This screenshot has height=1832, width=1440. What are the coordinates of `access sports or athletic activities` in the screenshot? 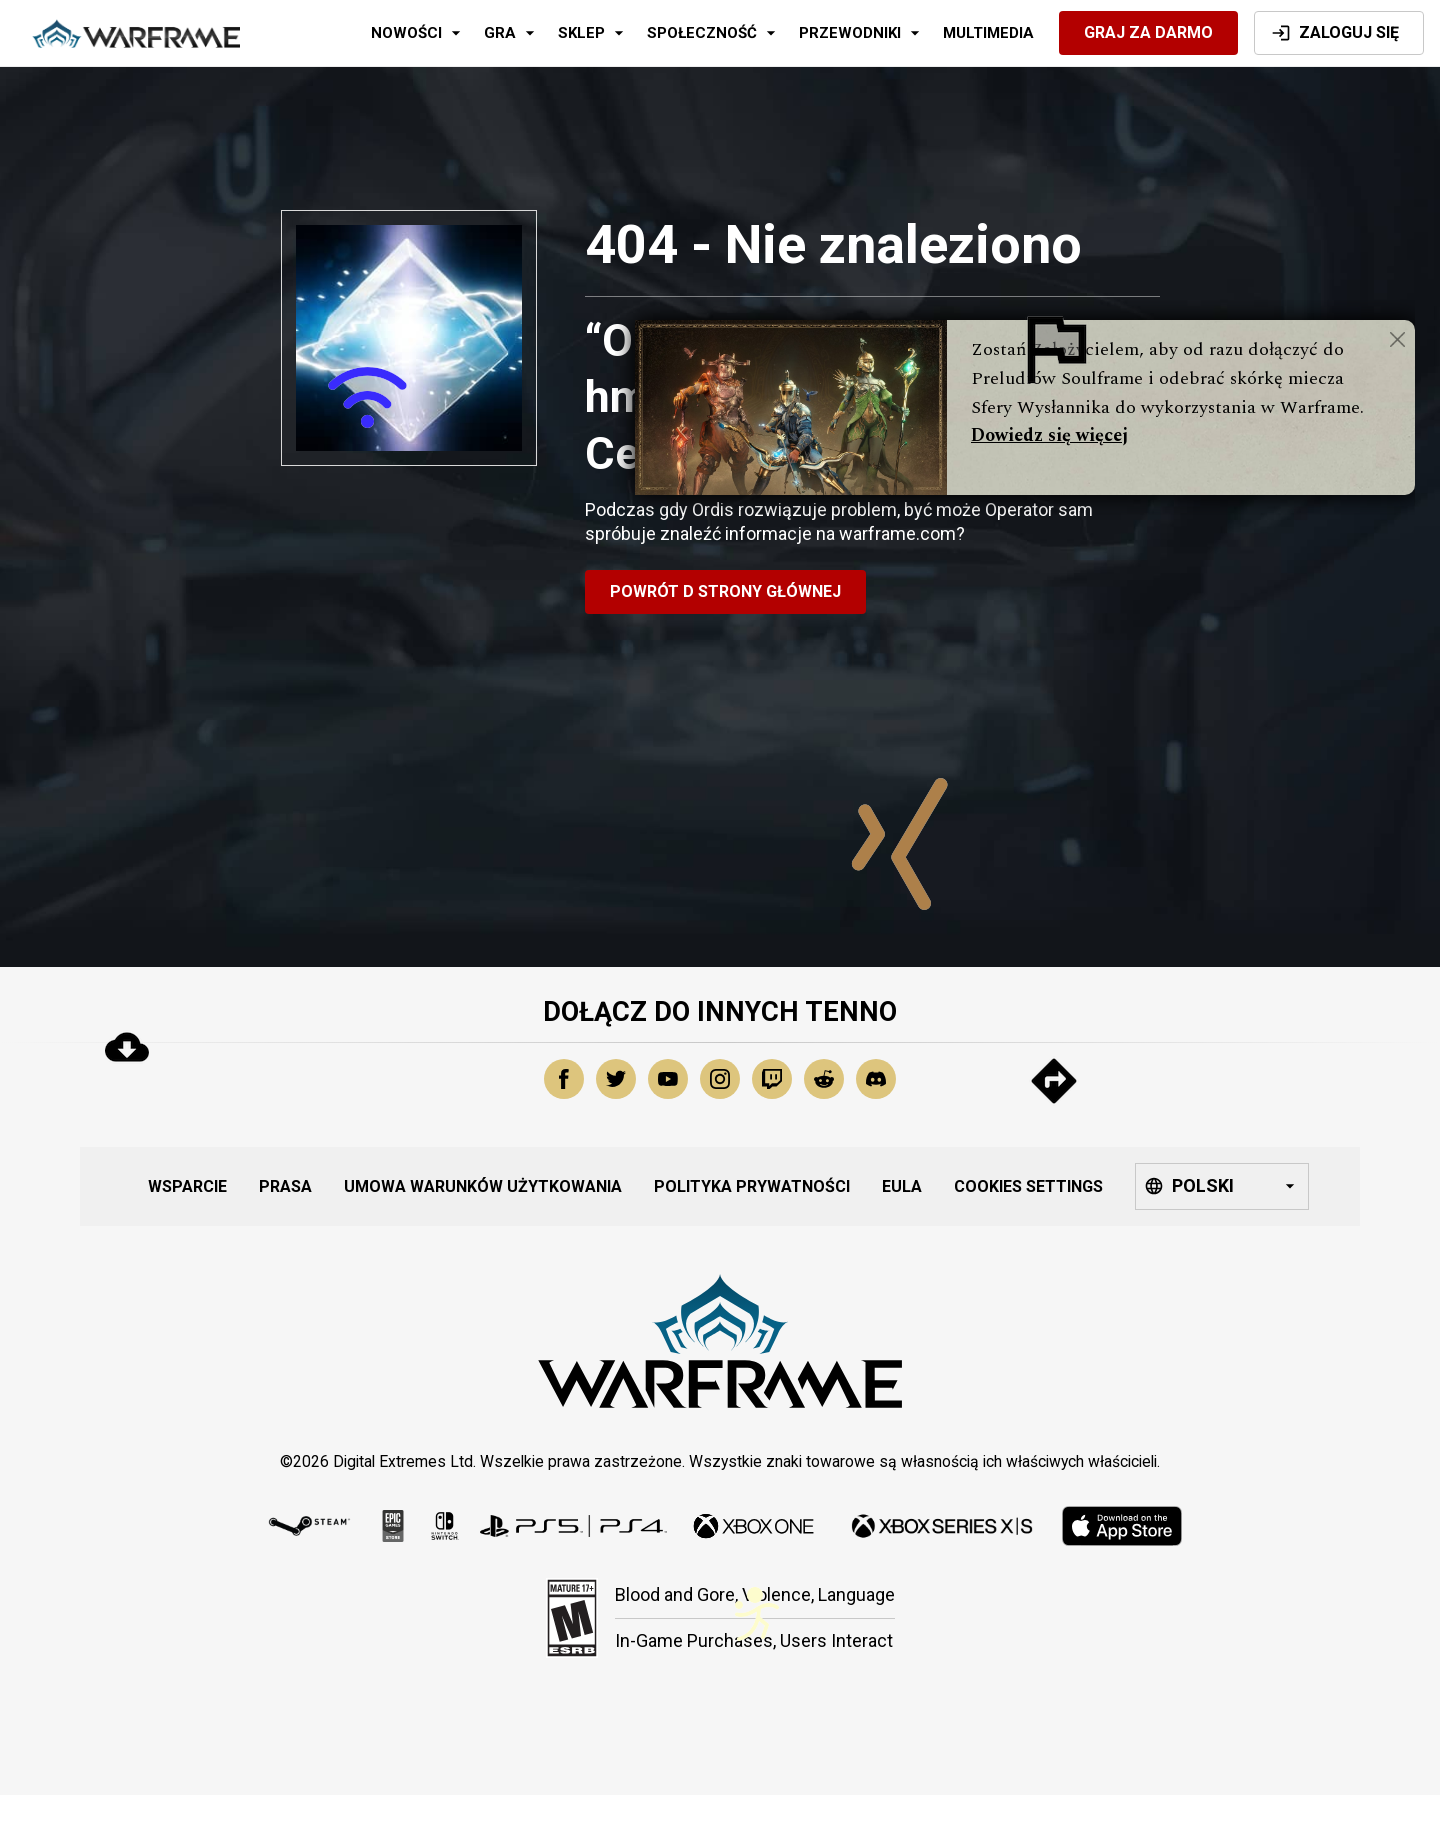 It's located at (755, 1613).